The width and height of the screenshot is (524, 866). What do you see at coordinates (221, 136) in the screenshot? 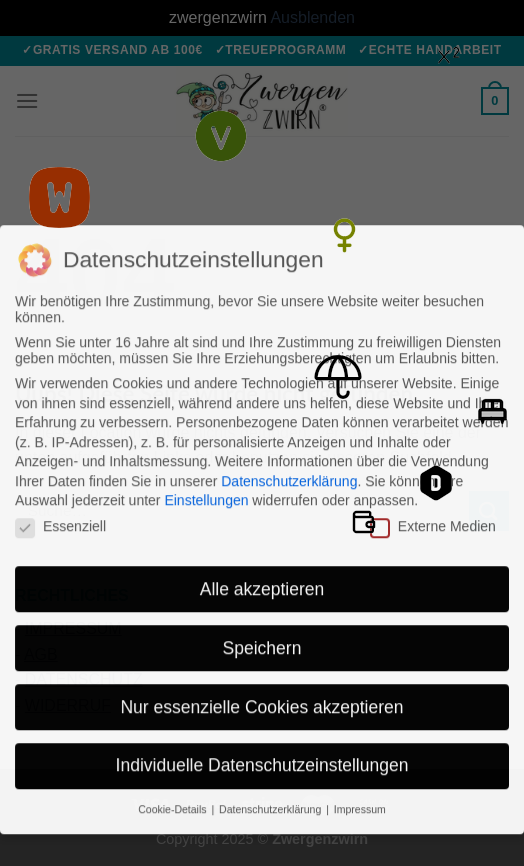
I see `indicates a verified status or account` at bounding box center [221, 136].